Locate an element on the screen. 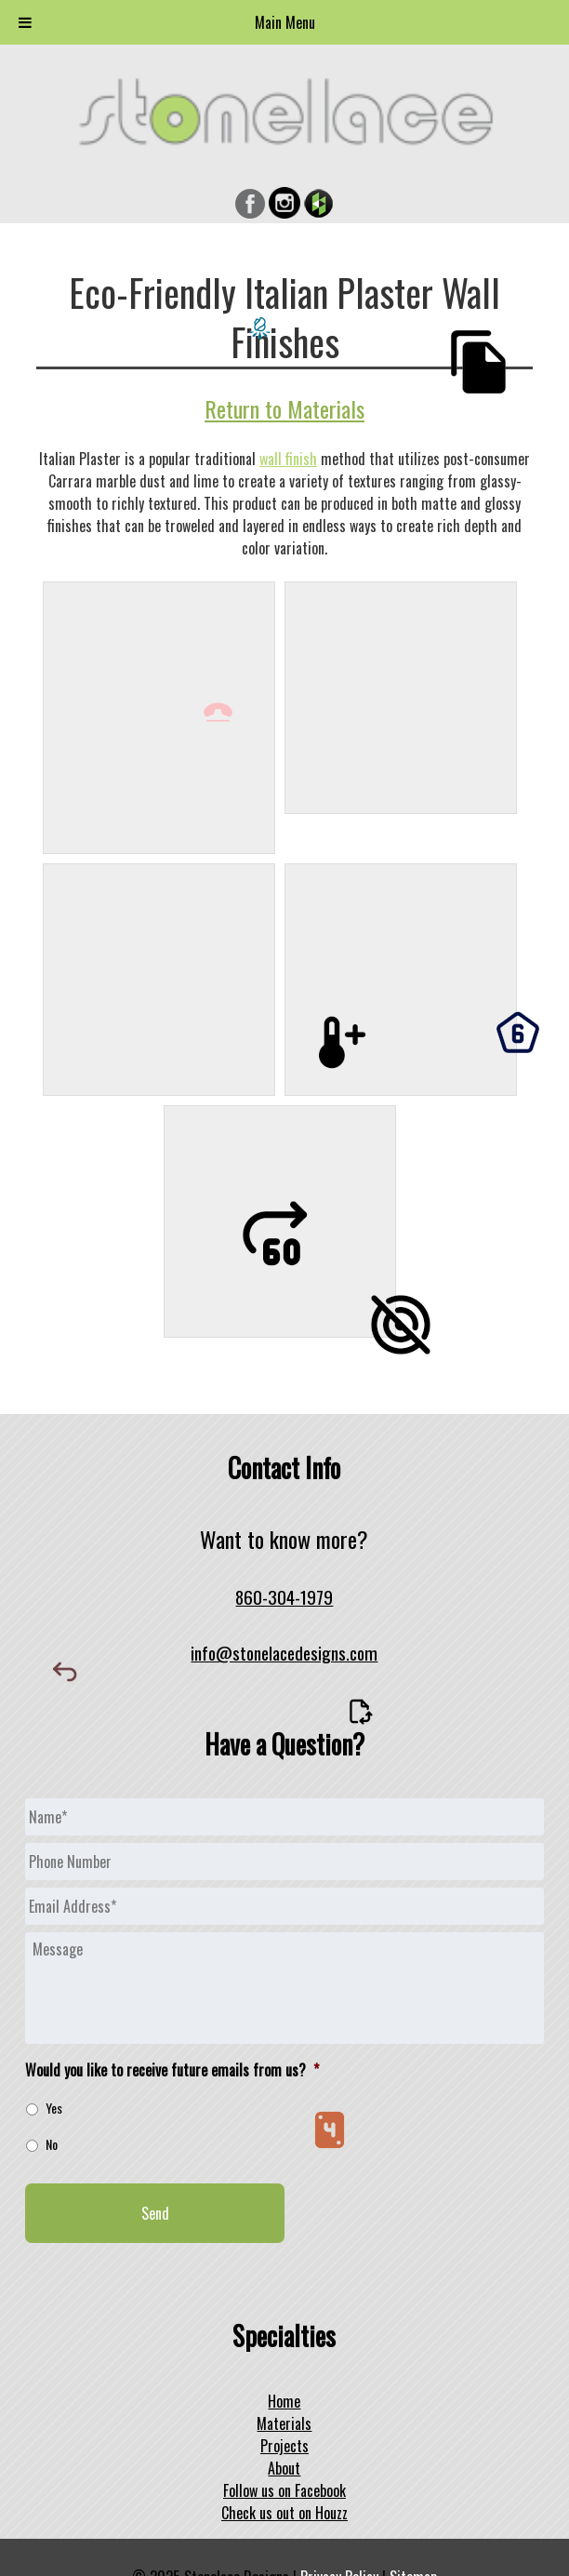  change document orientation between portrait and landscape is located at coordinates (359, 1711).